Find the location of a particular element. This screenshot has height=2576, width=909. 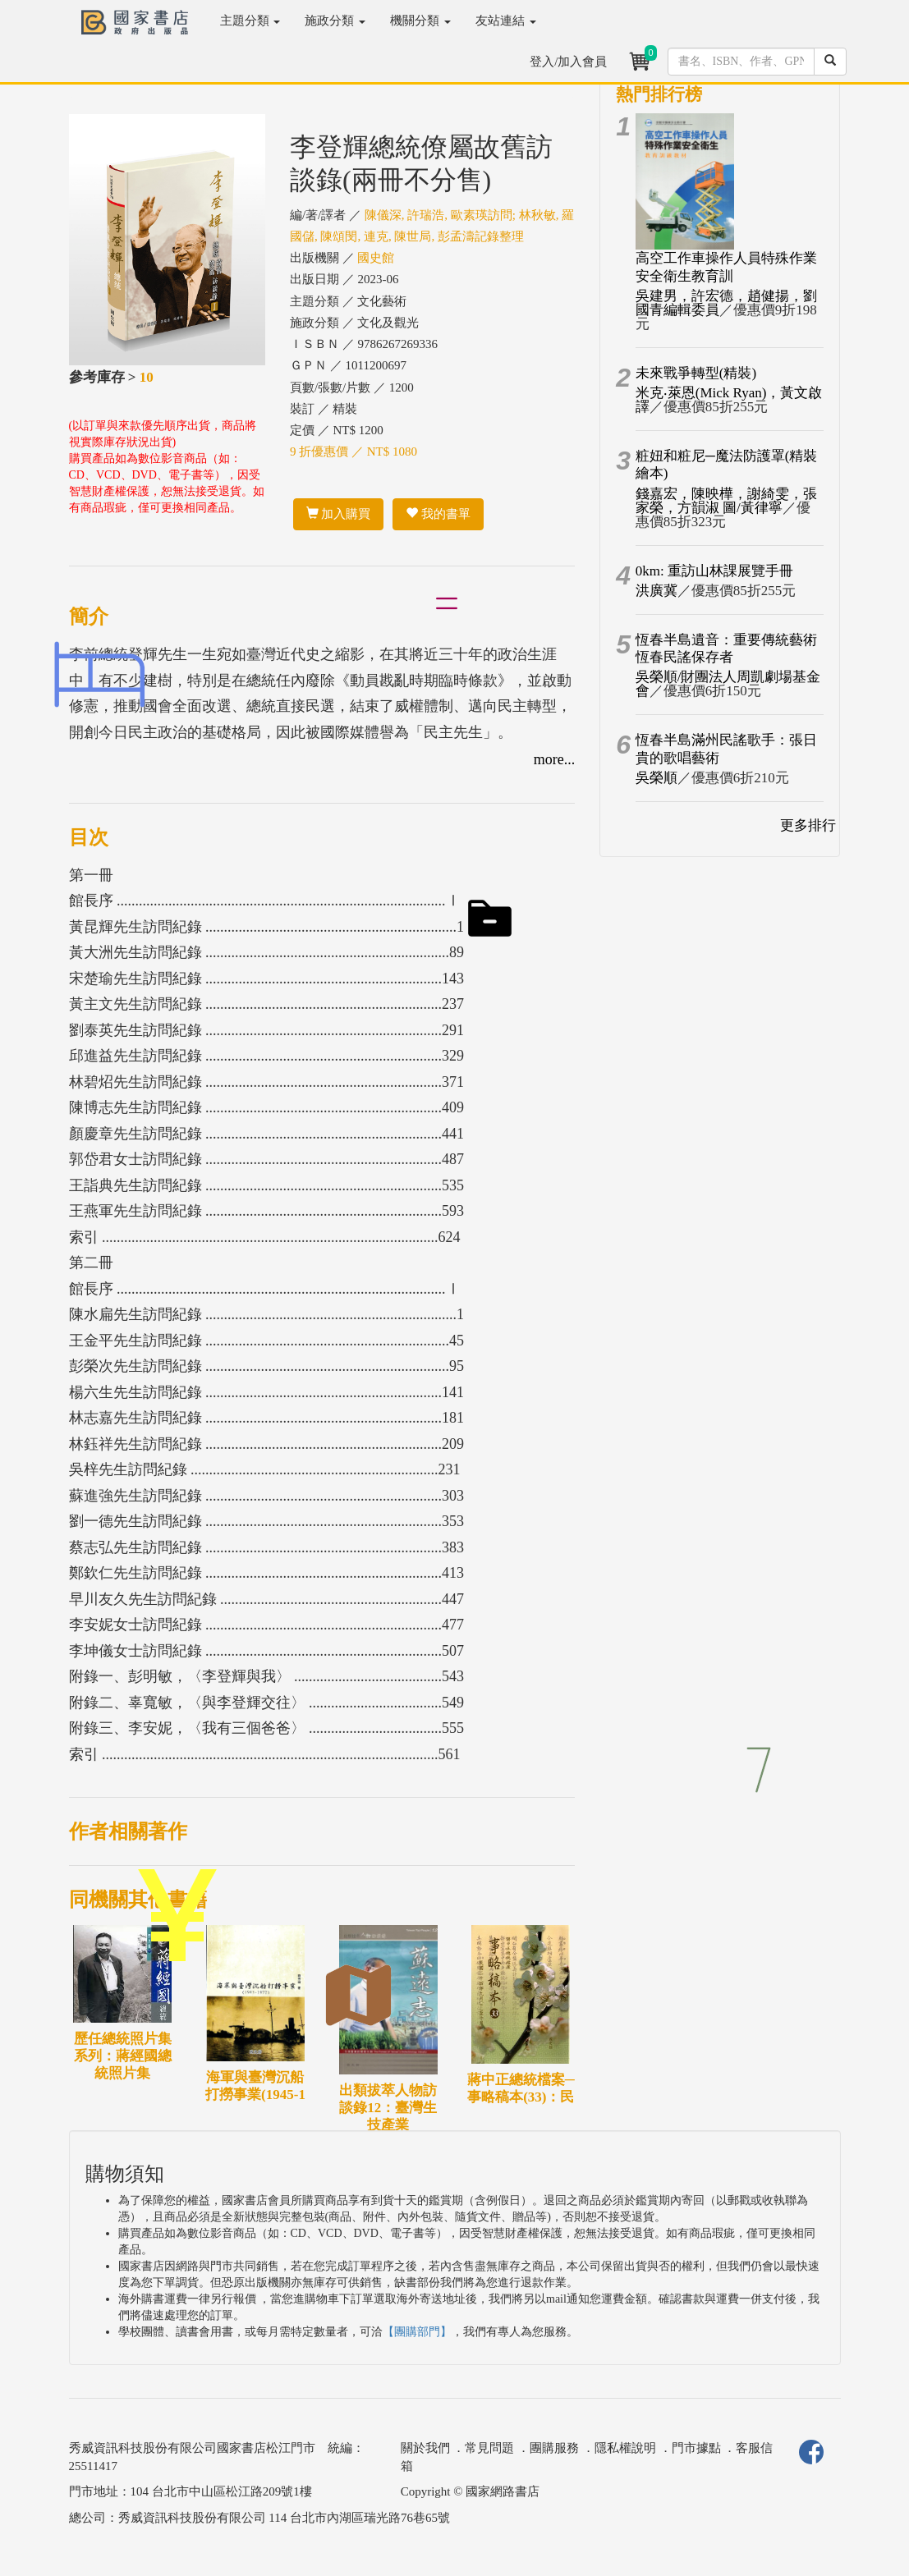

indicates Japanese yen currency is located at coordinates (177, 1915).